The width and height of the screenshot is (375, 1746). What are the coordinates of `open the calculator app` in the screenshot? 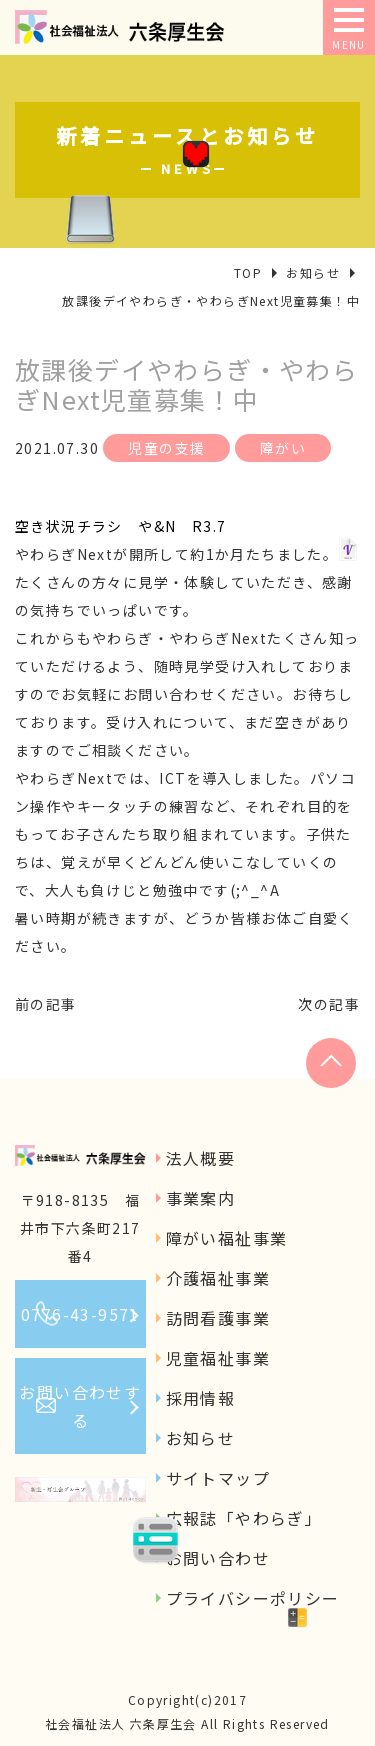 It's located at (297, 1617).